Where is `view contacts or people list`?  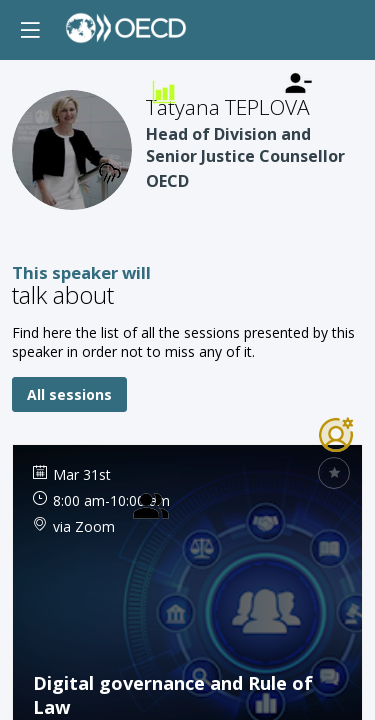 view contacts or people list is located at coordinates (151, 506).